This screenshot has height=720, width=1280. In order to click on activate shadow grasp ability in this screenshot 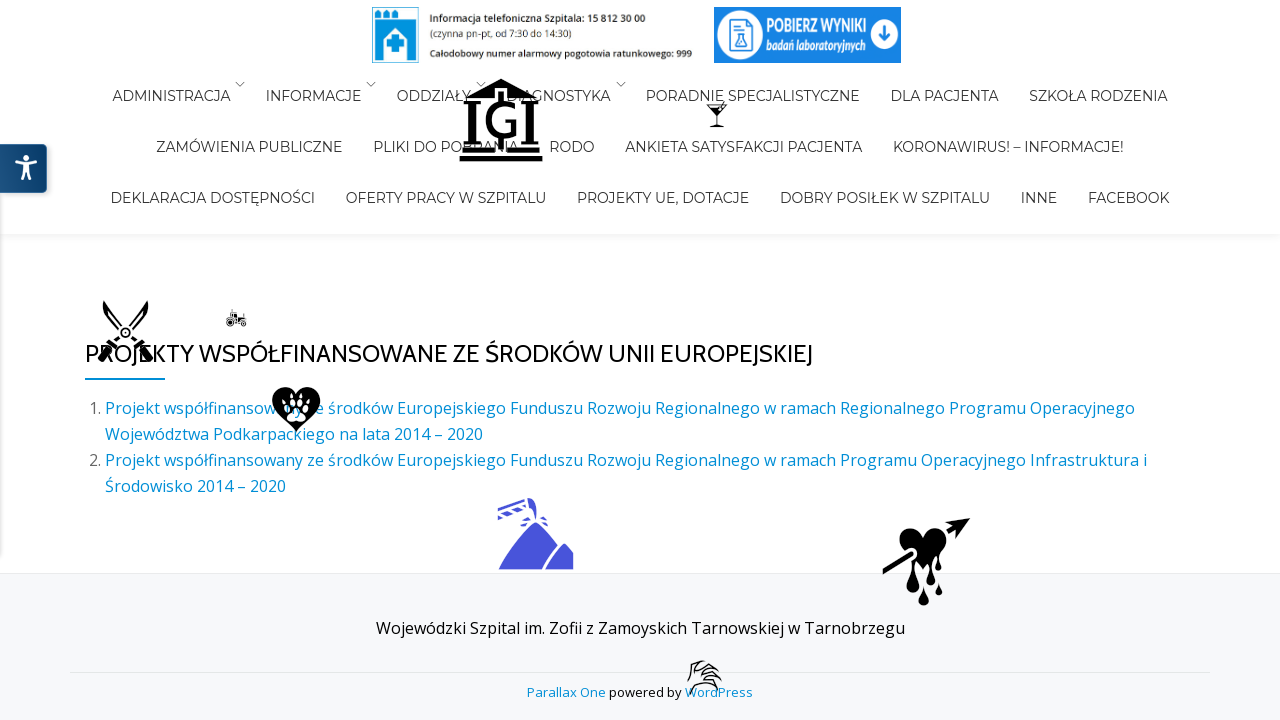, I will do `click(704, 677)`.